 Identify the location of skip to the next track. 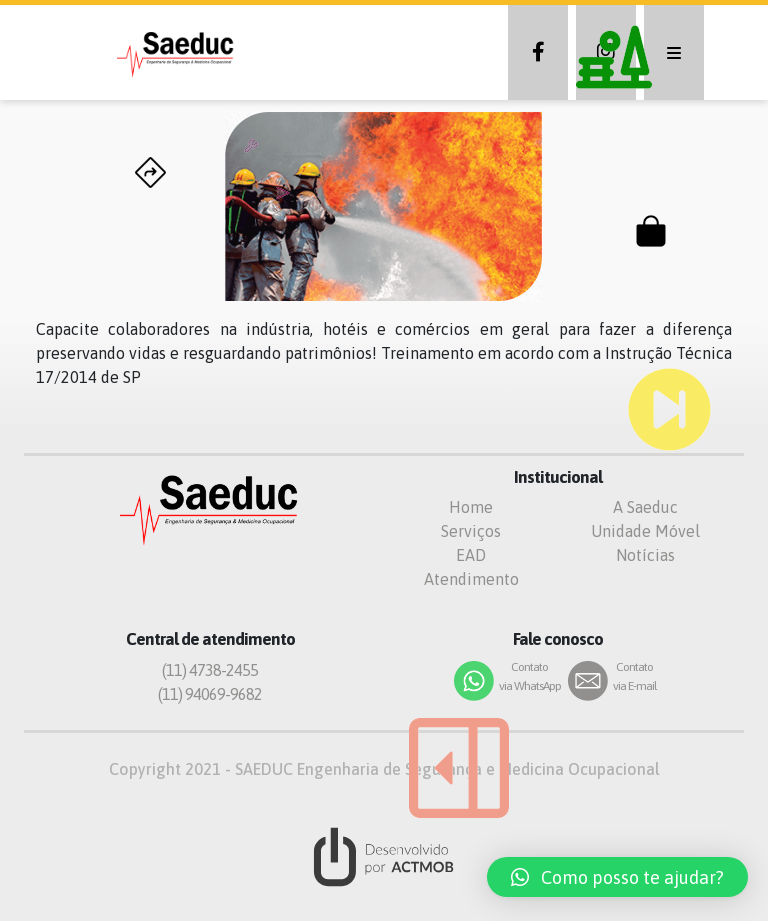
(669, 409).